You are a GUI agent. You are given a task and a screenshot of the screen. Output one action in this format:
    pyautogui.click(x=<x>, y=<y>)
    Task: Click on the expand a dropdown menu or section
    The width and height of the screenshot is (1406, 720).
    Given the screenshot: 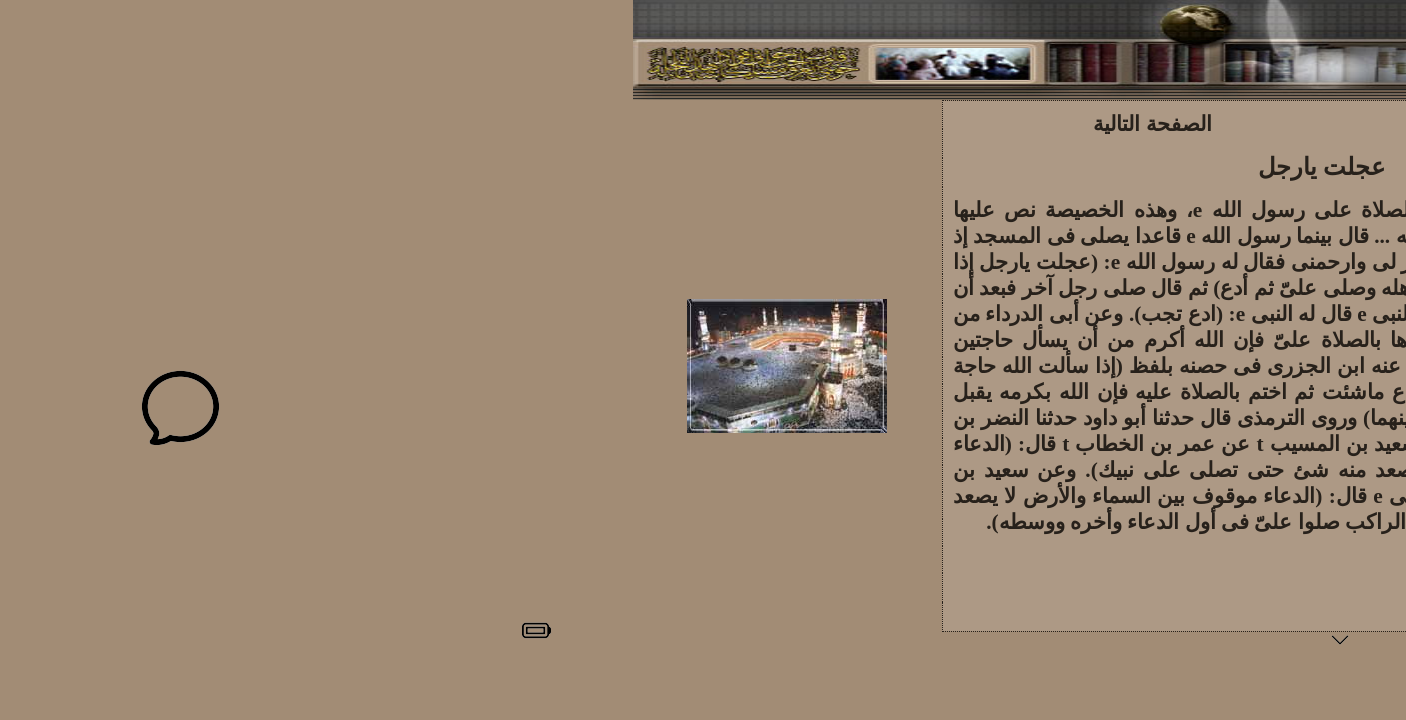 What is the action you would take?
    pyautogui.click(x=1340, y=640)
    